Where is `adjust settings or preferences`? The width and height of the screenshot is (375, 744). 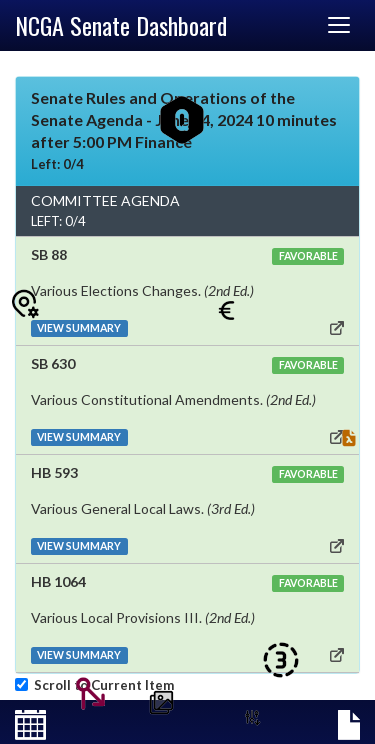 adjust settings or preferences is located at coordinates (252, 717).